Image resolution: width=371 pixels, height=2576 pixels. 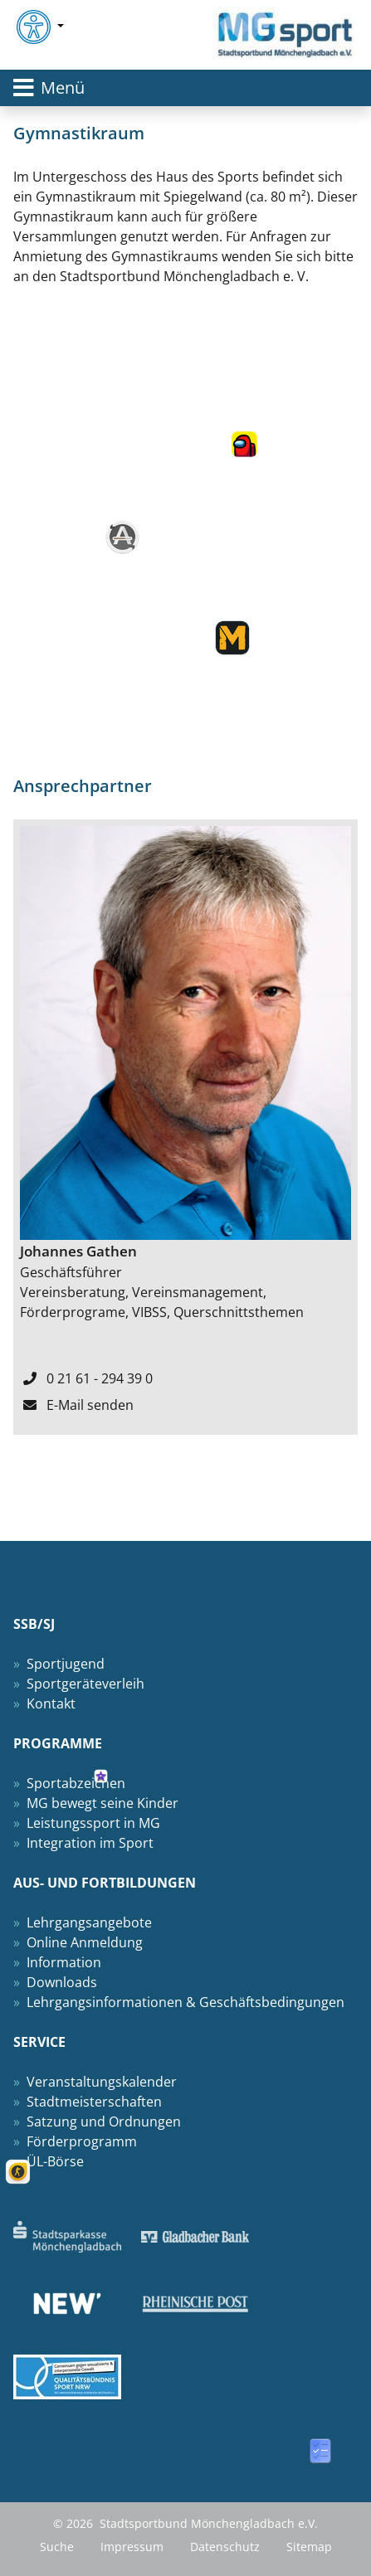 I want to click on open iMovie to edit videos, so click(x=100, y=1776).